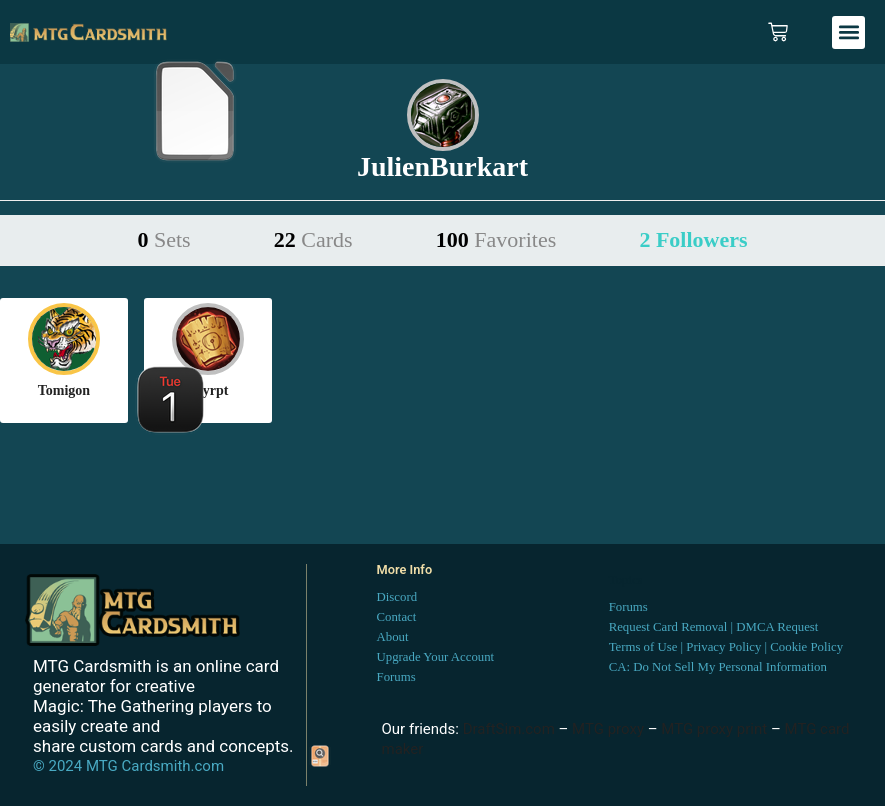 This screenshot has height=806, width=885. What do you see at coordinates (320, 756) in the screenshot?
I see `resolving package dependencies` at bounding box center [320, 756].